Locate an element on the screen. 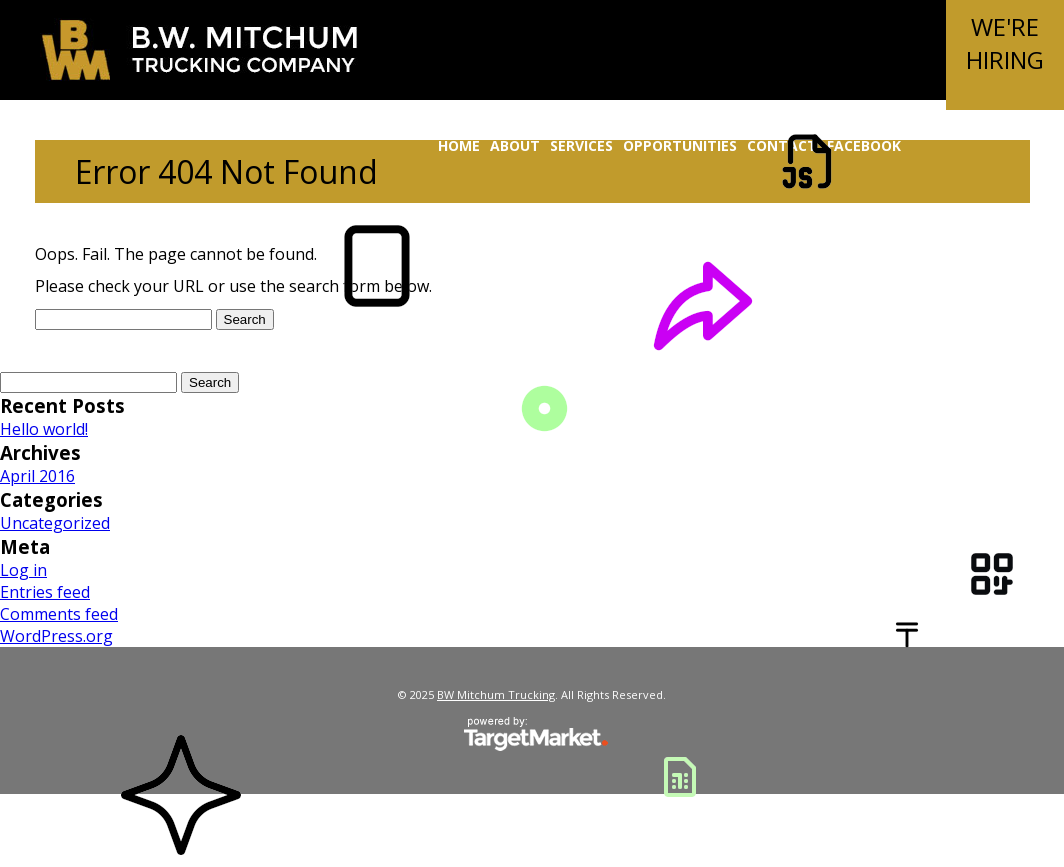 This screenshot has height=867, width=1064. share content with others is located at coordinates (703, 306).